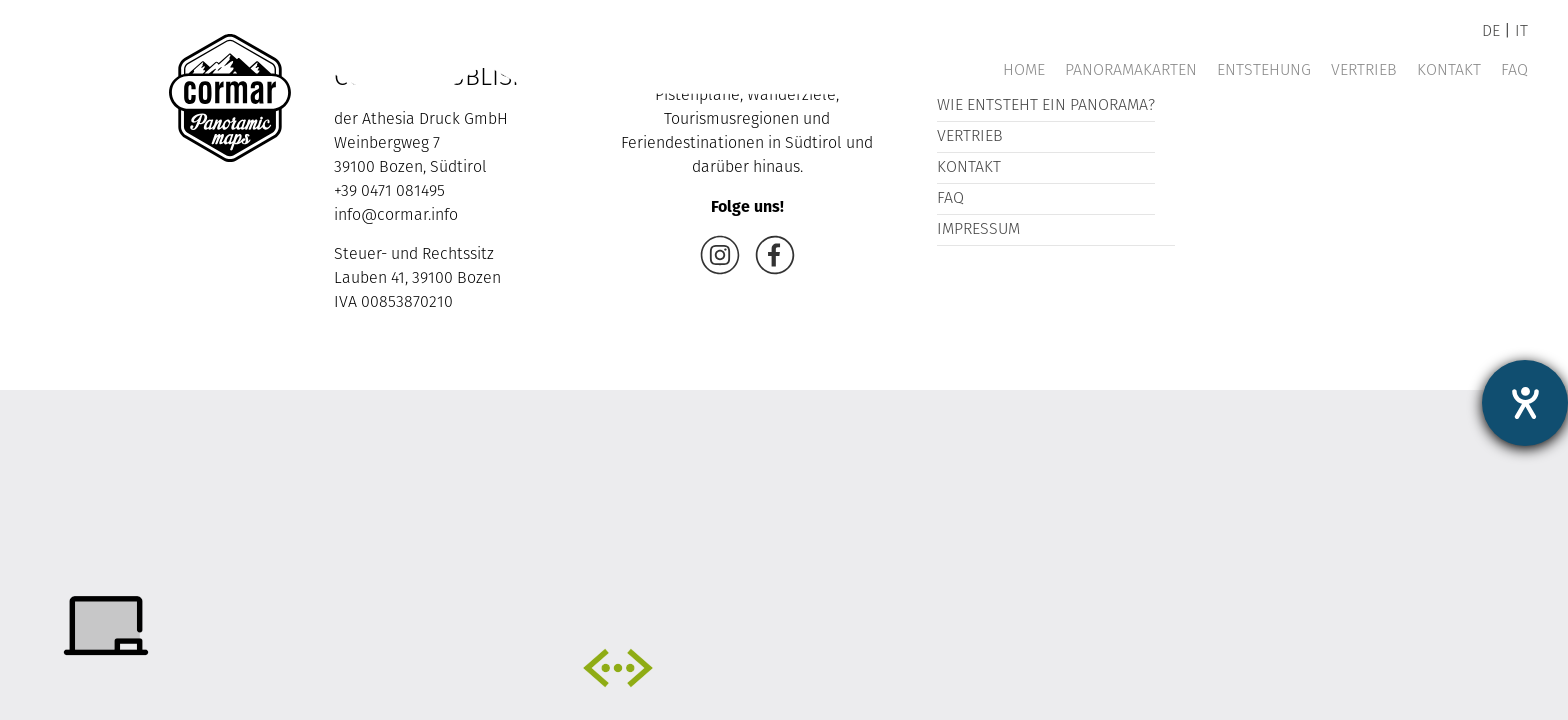 The image size is (1568, 720). I want to click on indicates code is currently processing or compiling, so click(618, 668).